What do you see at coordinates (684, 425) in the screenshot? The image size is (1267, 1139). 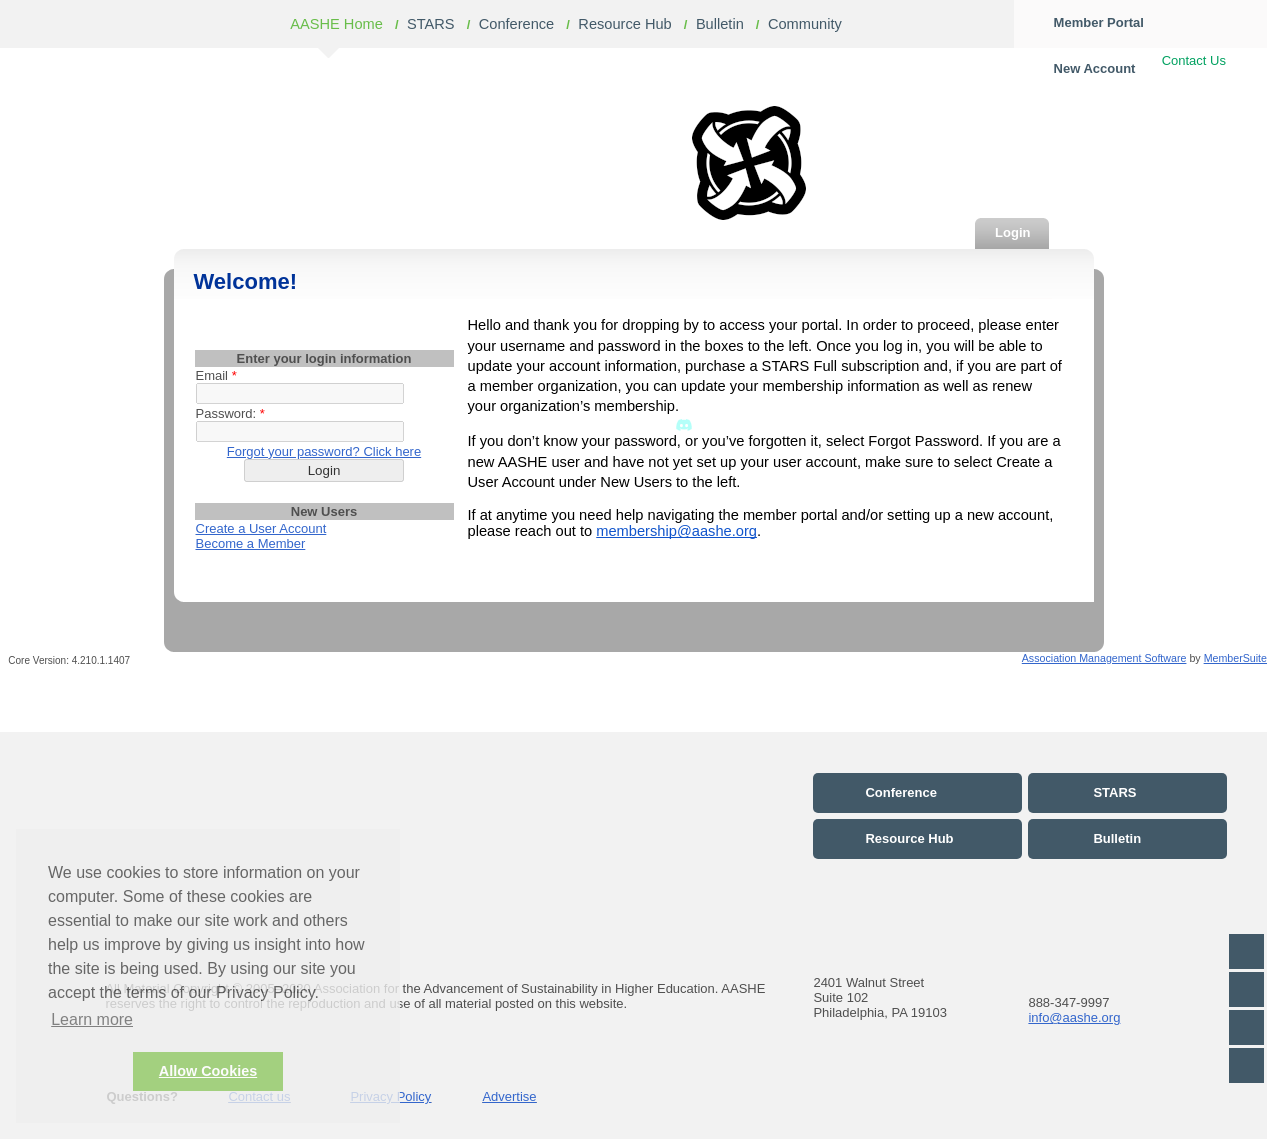 I see `open Discord app` at bounding box center [684, 425].